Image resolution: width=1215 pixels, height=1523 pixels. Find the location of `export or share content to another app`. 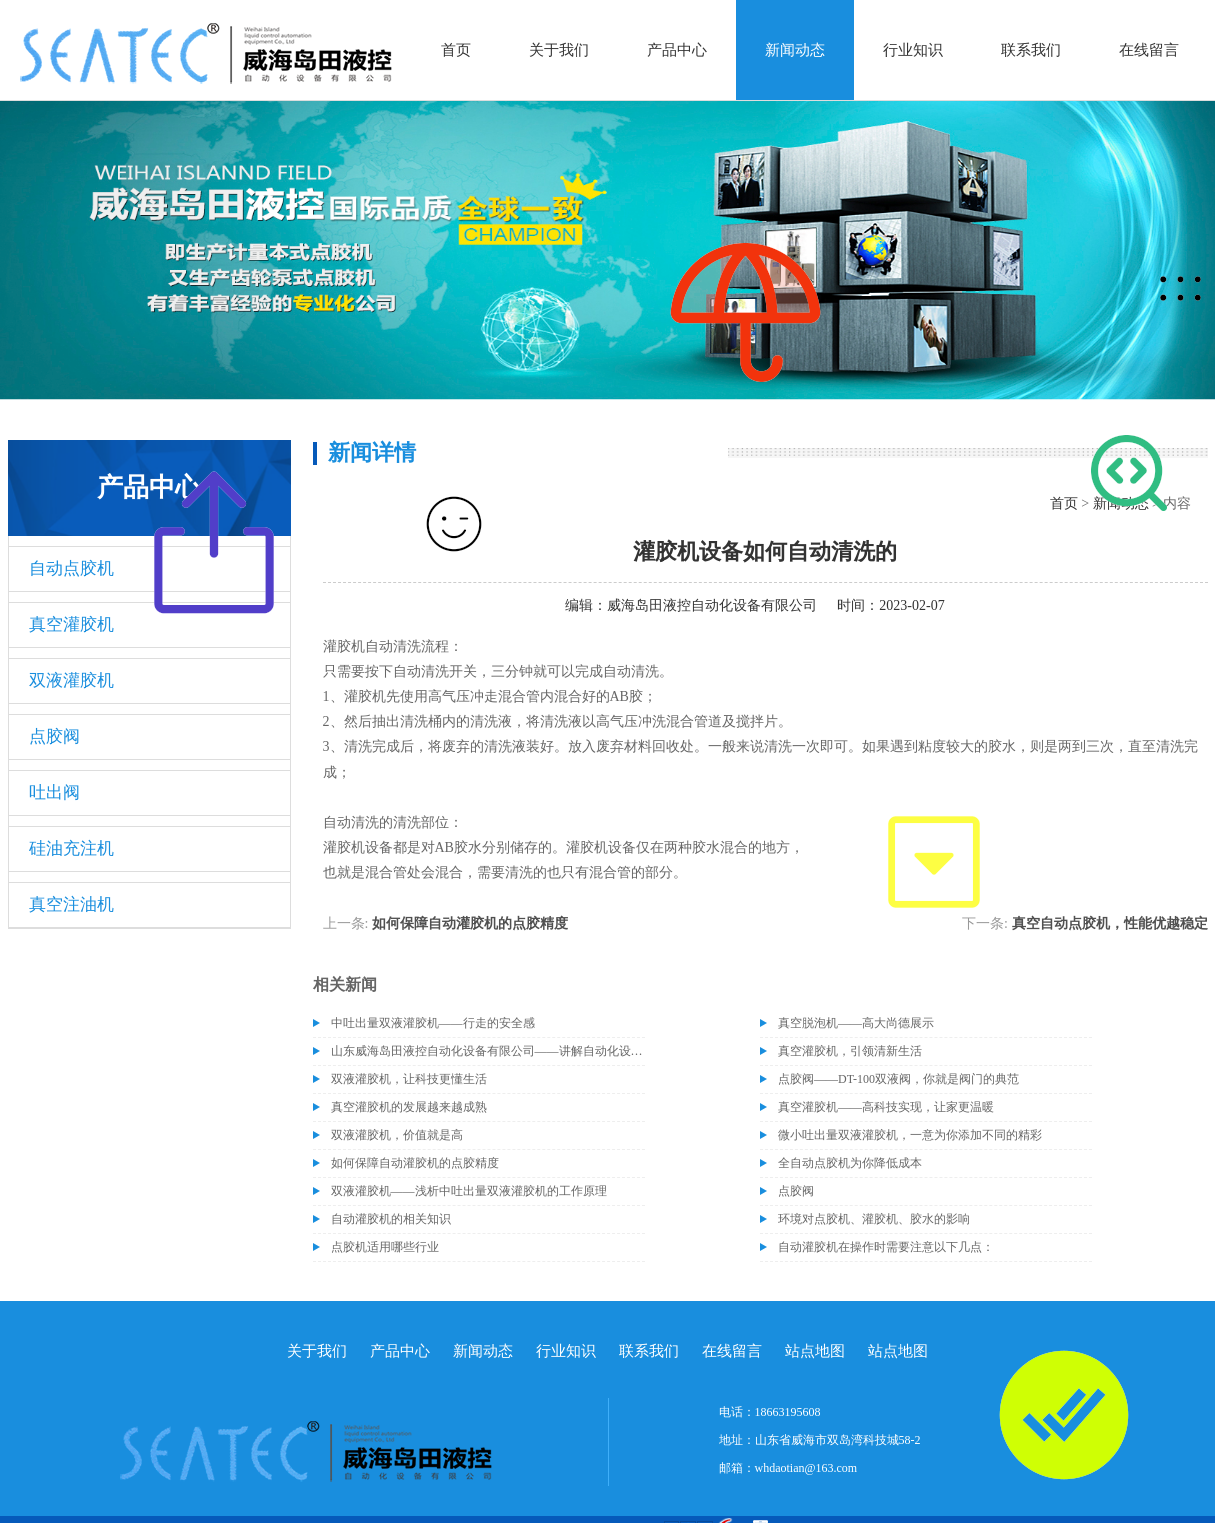

export or share content to another app is located at coordinates (214, 548).